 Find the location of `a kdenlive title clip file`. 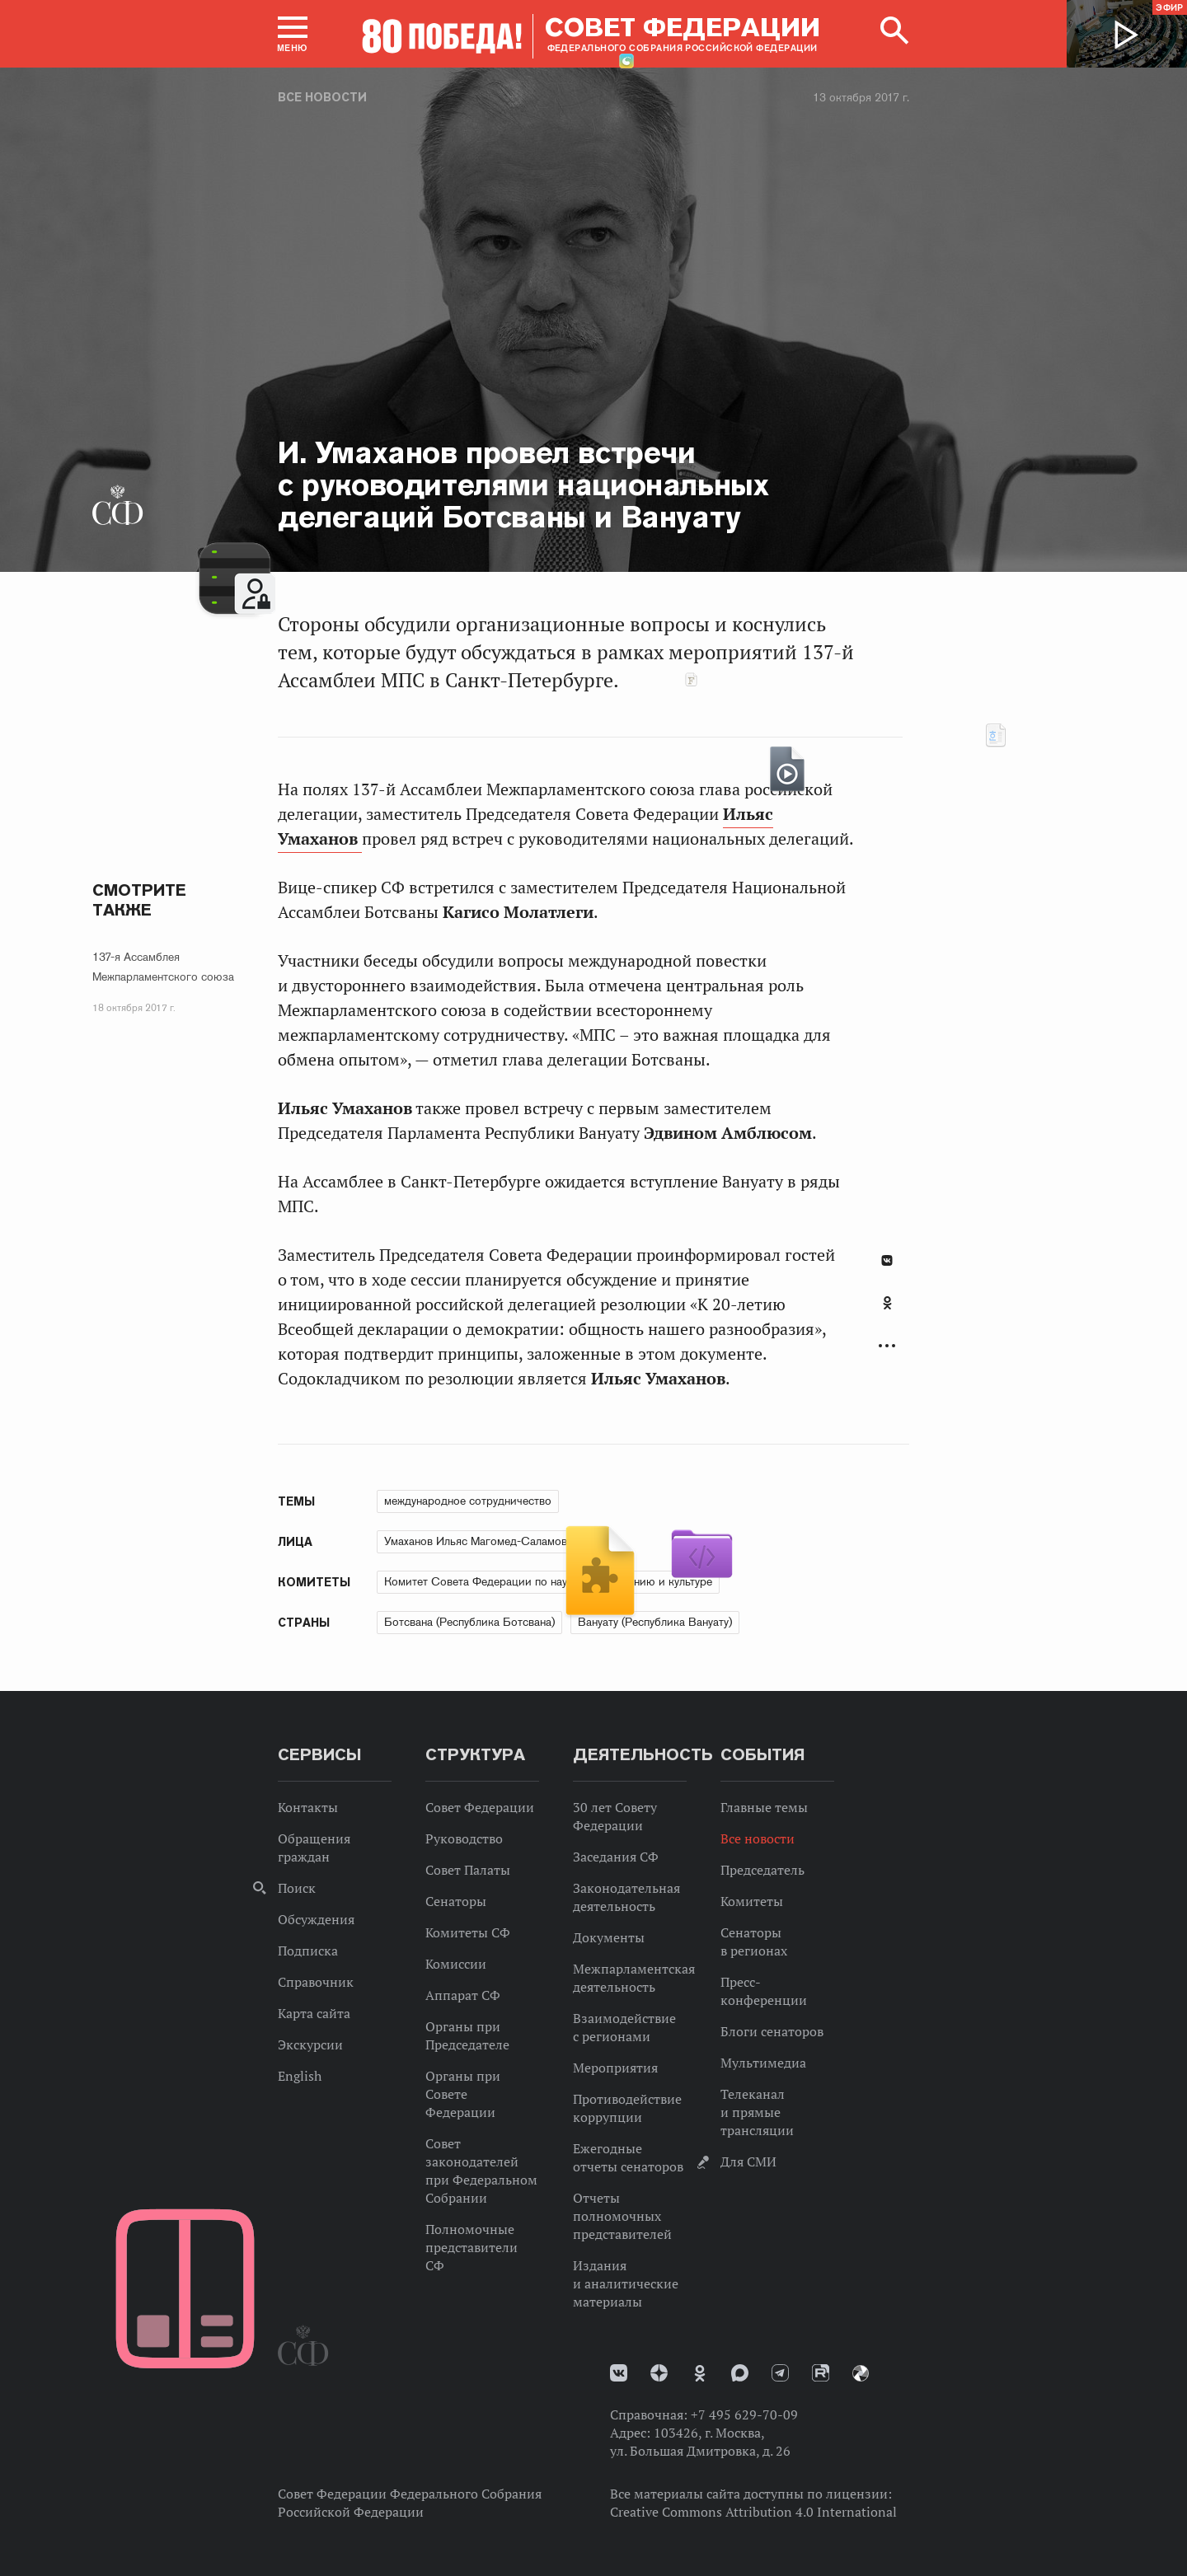

a kdenlive title clip file is located at coordinates (787, 770).